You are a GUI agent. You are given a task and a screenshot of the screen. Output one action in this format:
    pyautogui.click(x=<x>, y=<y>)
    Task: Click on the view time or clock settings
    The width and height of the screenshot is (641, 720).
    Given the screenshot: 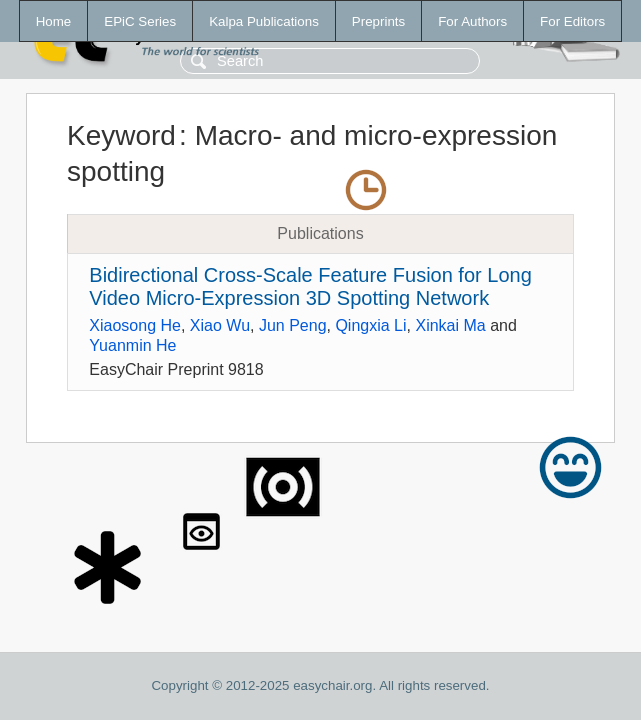 What is the action you would take?
    pyautogui.click(x=366, y=190)
    